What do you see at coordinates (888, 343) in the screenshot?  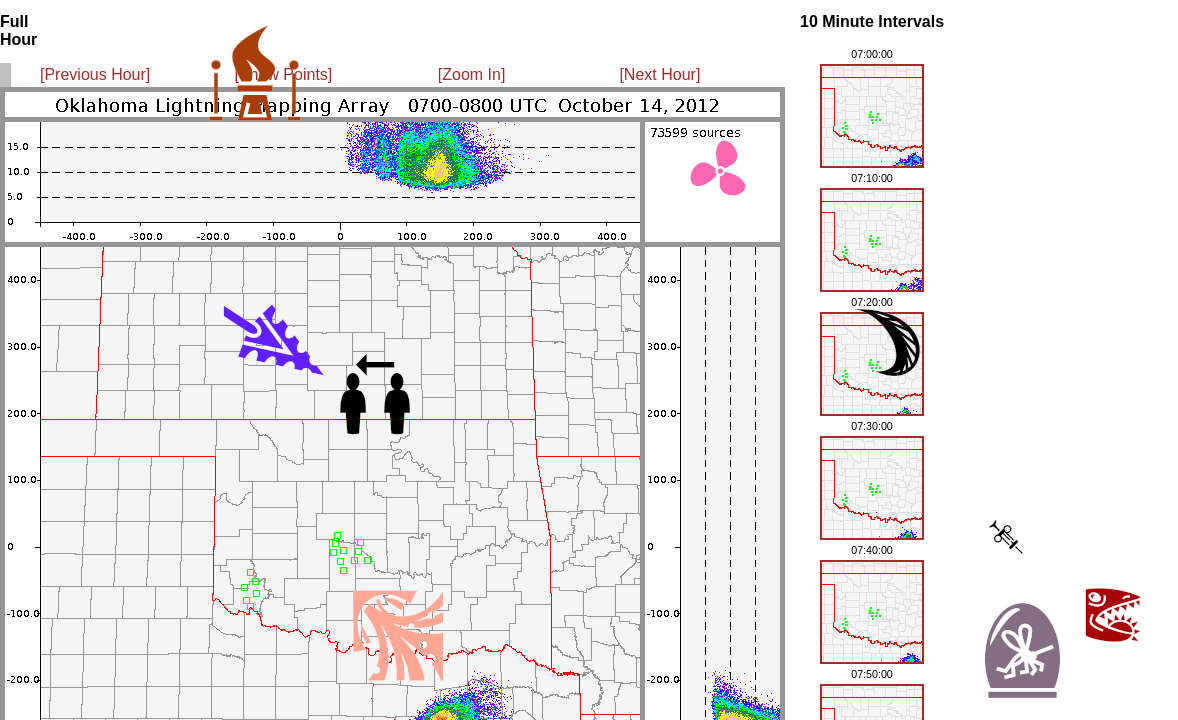 I see `indicates a slash or cutting attack action` at bounding box center [888, 343].